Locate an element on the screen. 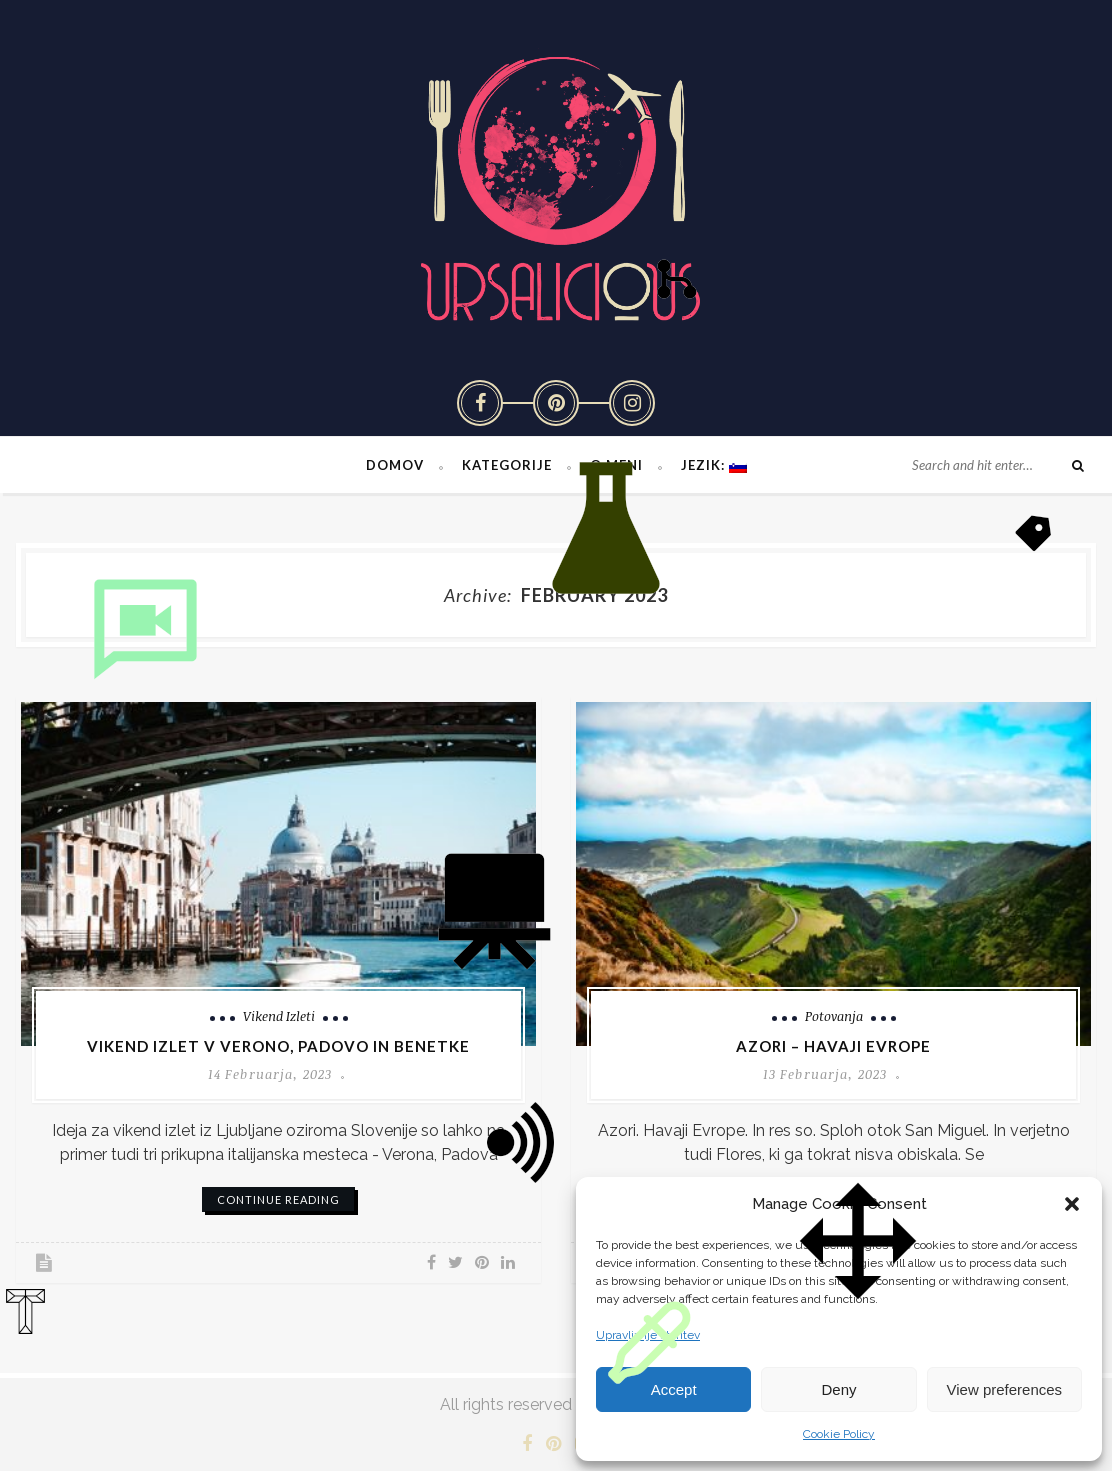 This screenshot has width=1112, height=1471. visit wikiquote website is located at coordinates (520, 1142).